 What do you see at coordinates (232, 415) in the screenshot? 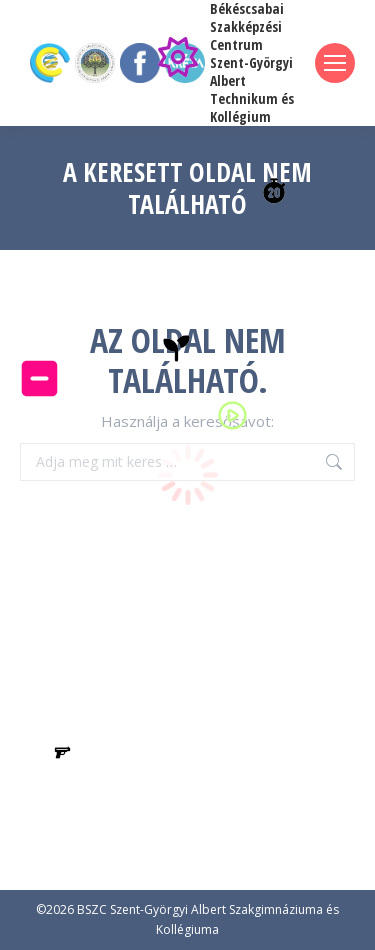
I see `play media or video content` at bounding box center [232, 415].